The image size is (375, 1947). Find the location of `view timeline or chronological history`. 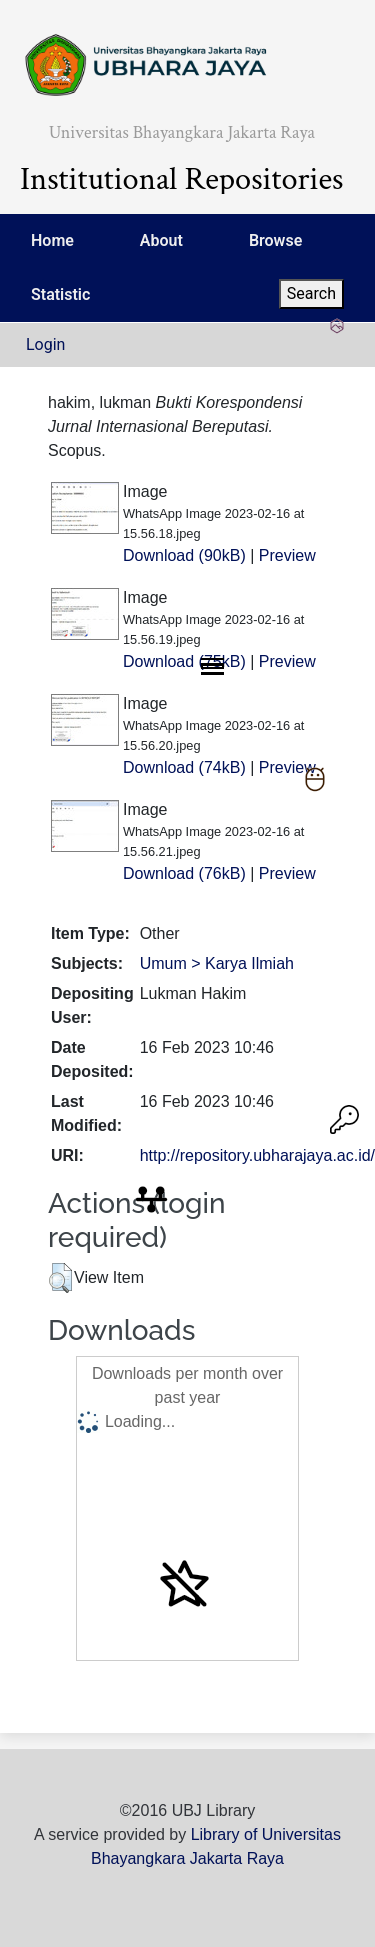

view timeline or chronological history is located at coordinates (151, 1199).